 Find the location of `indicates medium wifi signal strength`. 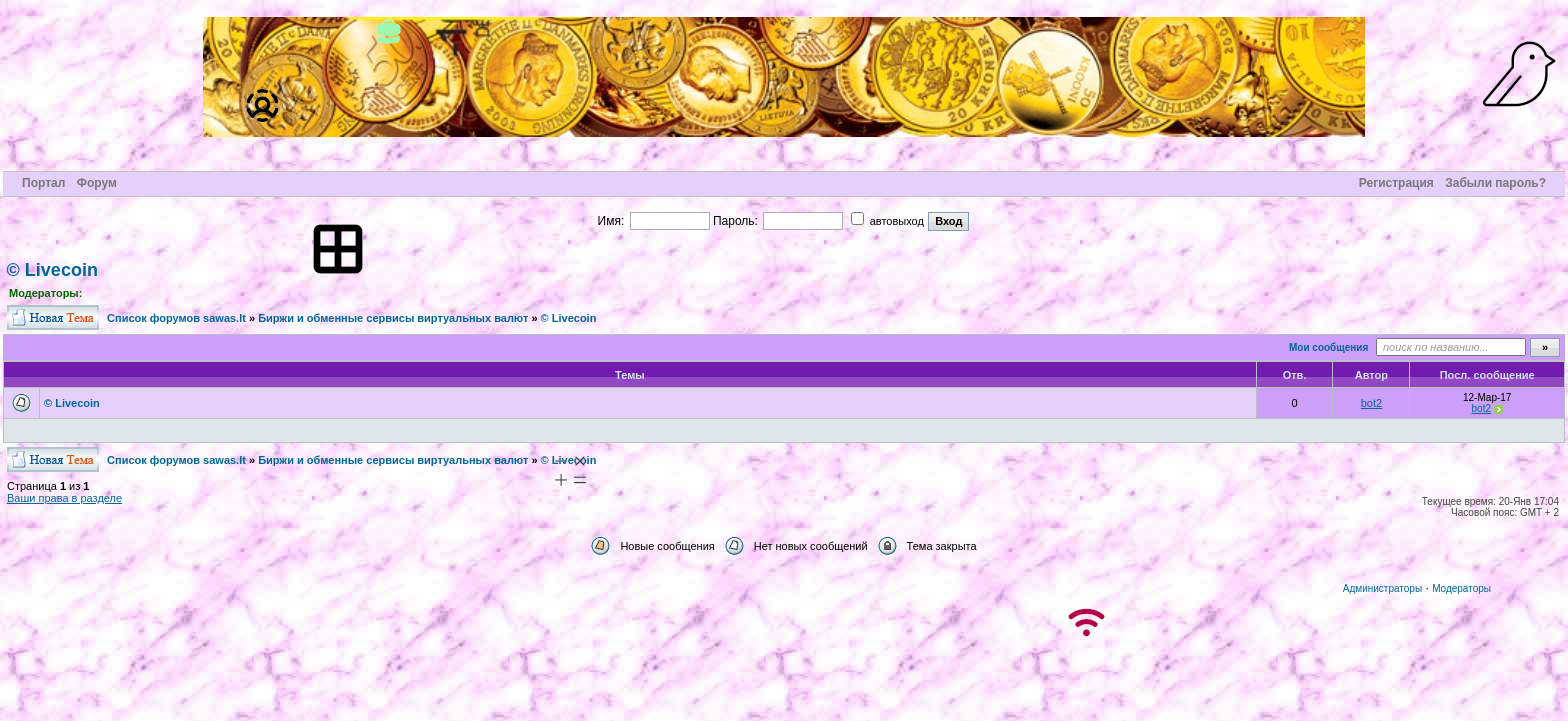

indicates medium wifi signal strength is located at coordinates (1086, 616).